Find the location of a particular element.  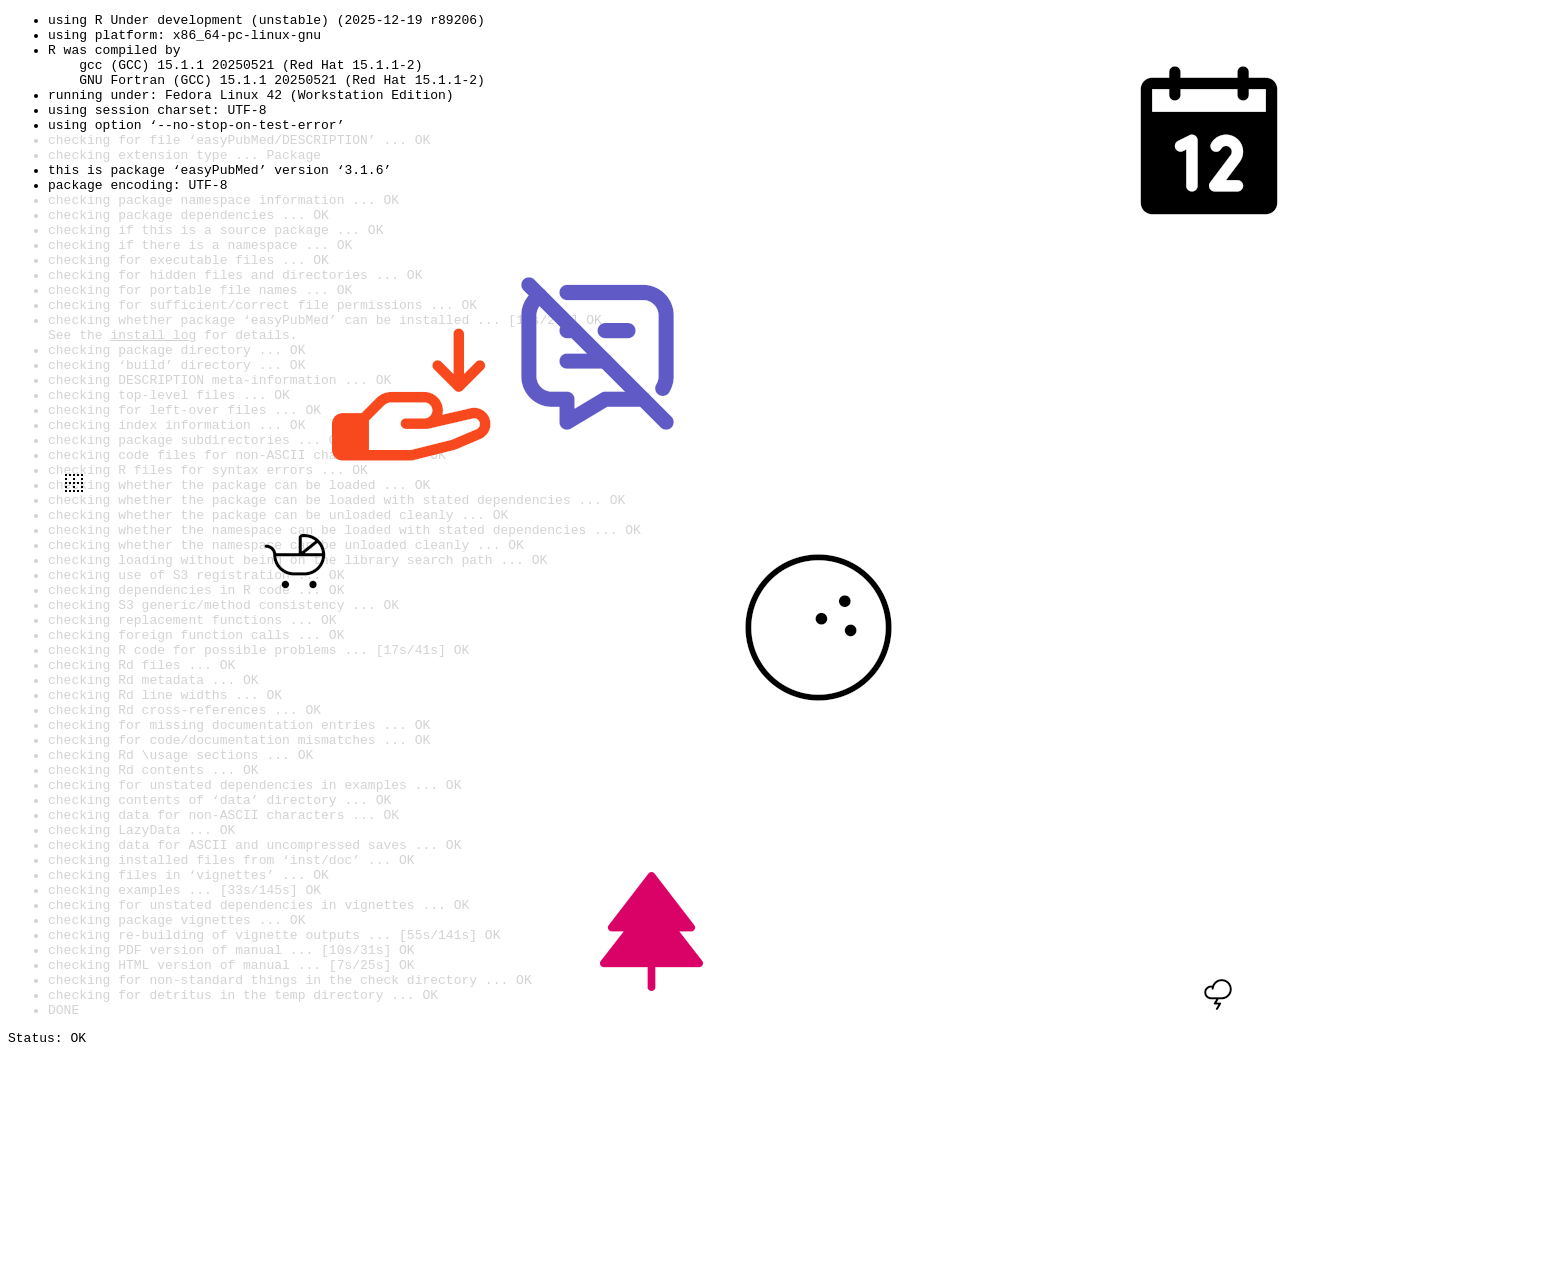

indicates a park or nature area on a map is located at coordinates (651, 931).